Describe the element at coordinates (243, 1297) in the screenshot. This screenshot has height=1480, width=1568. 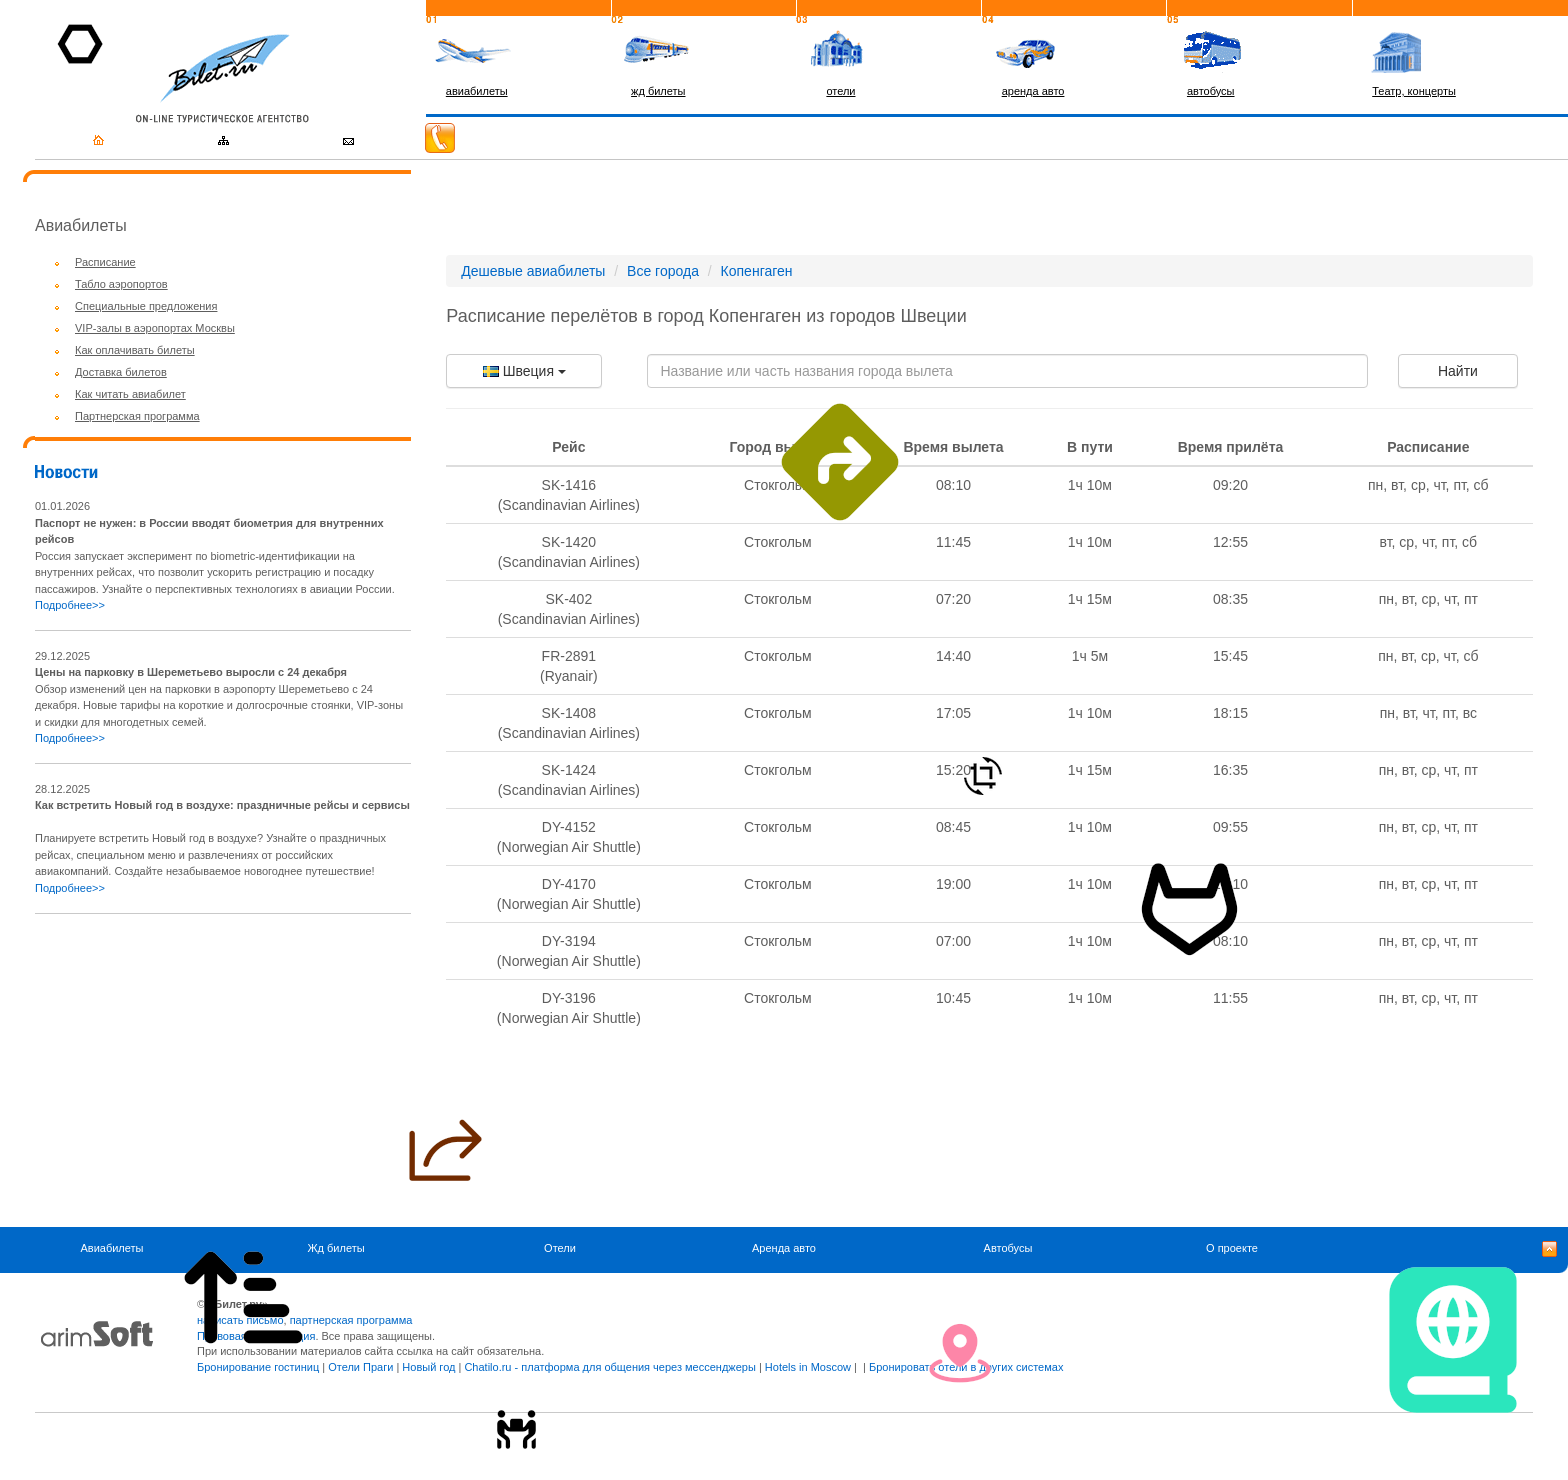
I see `sort items in ascending order` at that location.